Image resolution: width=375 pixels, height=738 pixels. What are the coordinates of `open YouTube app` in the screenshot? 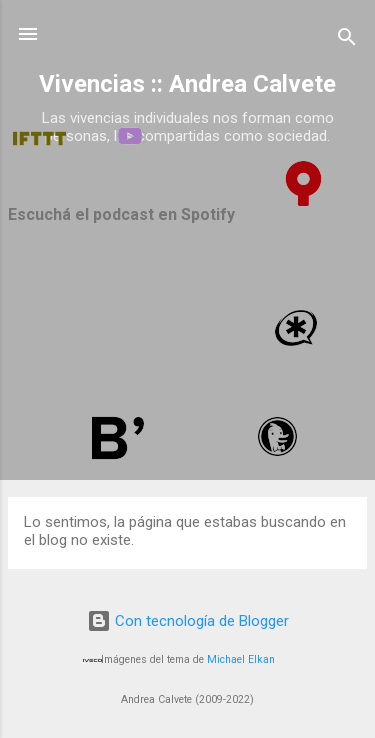 It's located at (130, 136).